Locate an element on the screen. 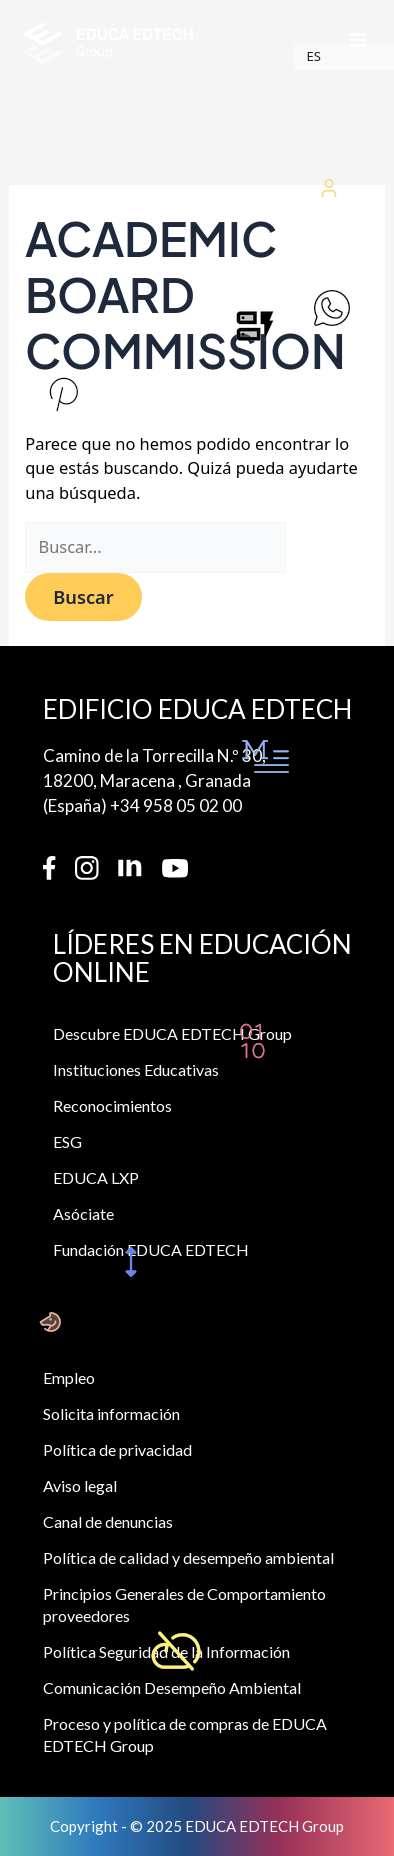  open whatsapp messaging app is located at coordinates (332, 308).